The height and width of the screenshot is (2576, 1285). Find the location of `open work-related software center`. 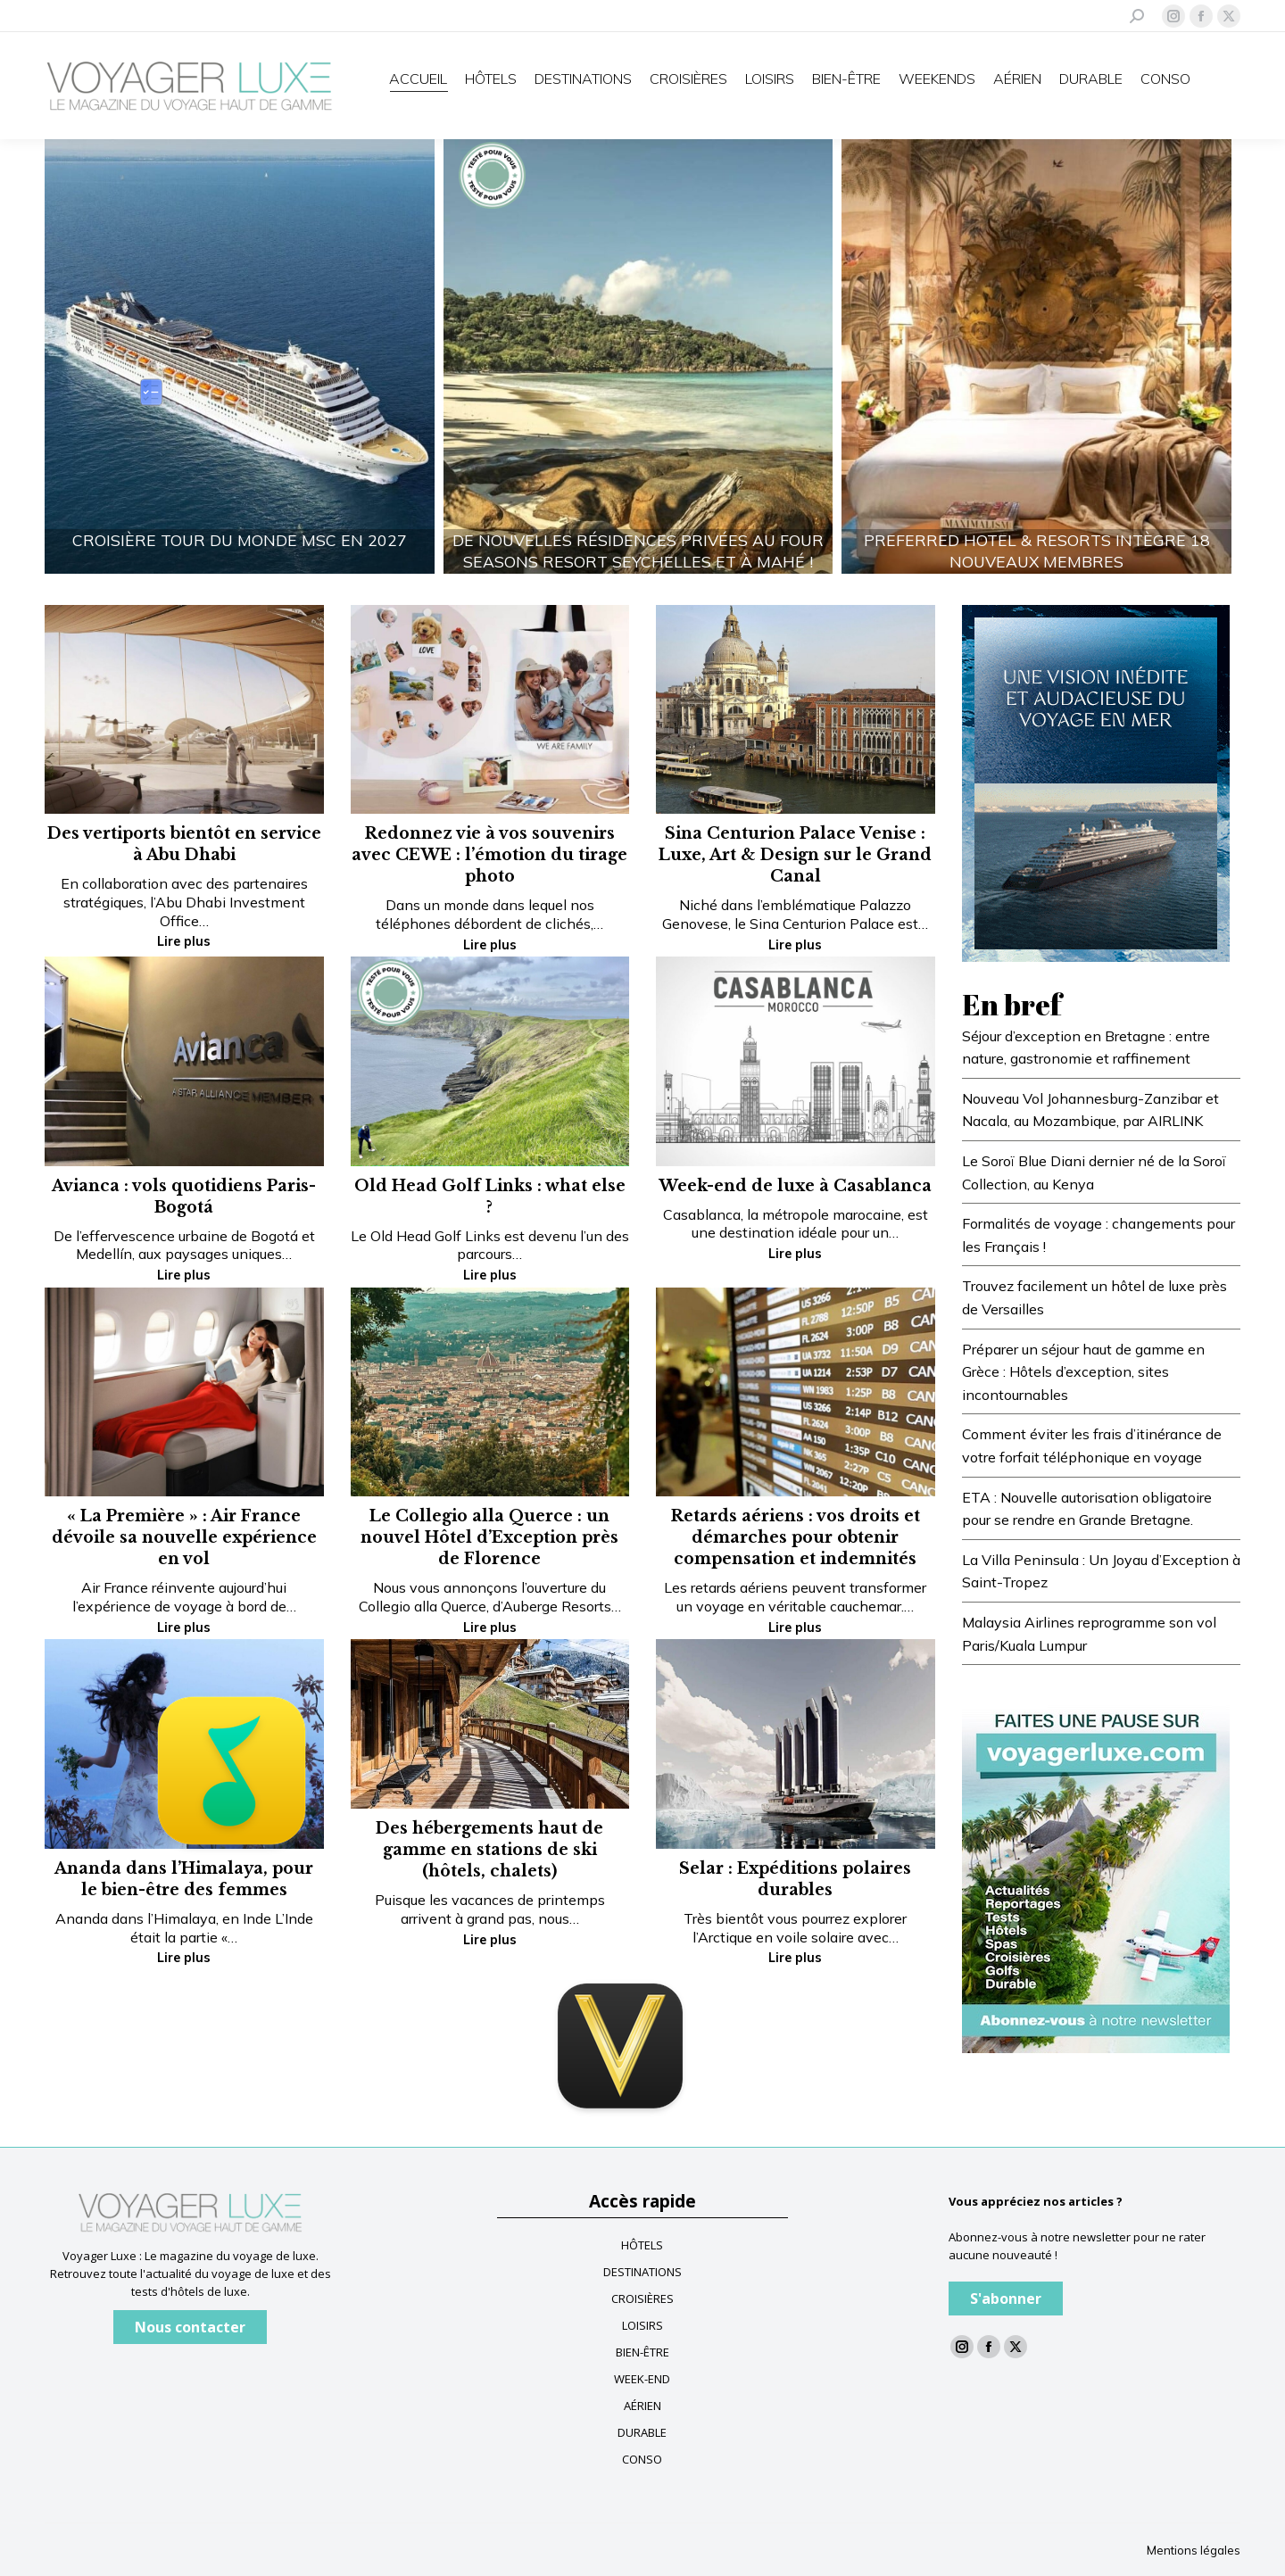

open work-related software center is located at coordinates (151, 392).